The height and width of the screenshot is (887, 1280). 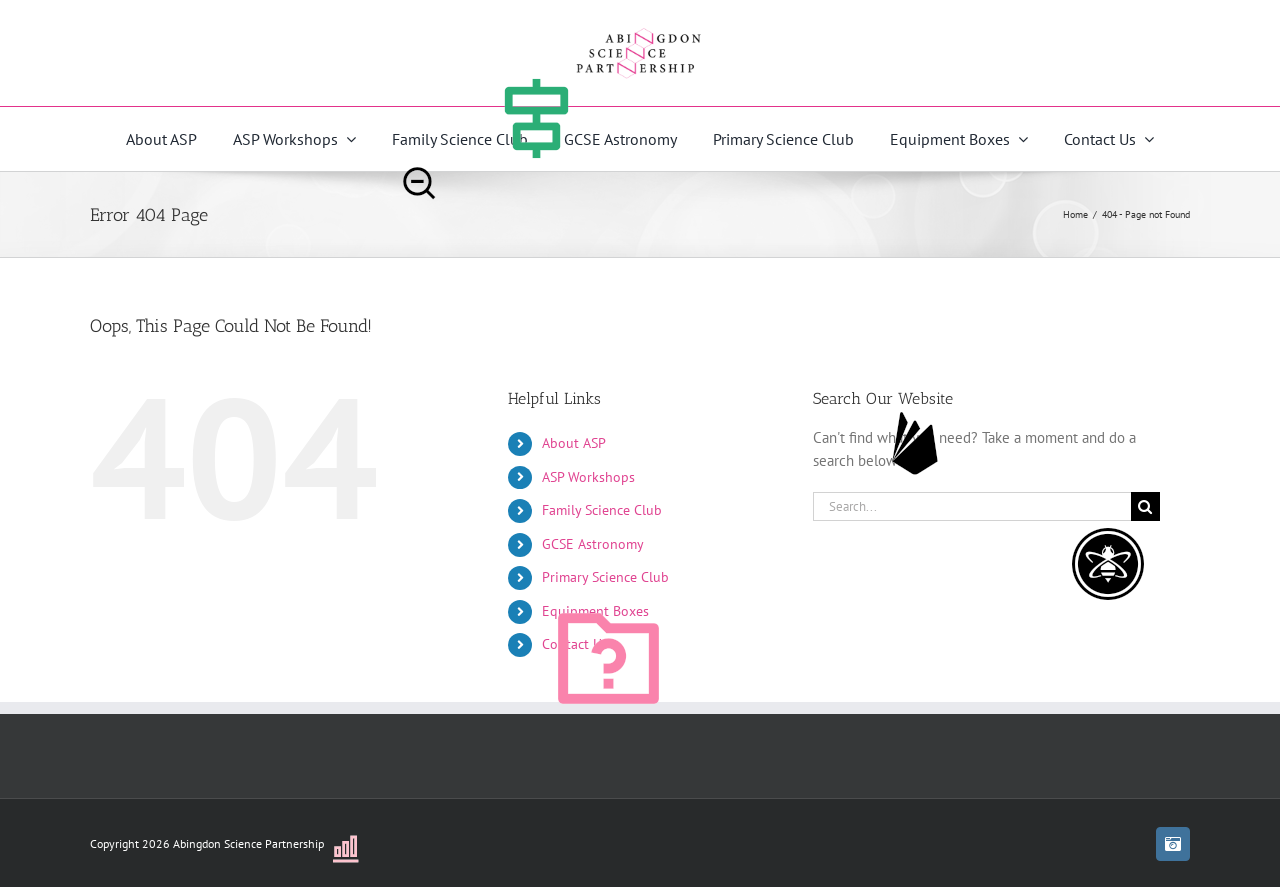 I want to click on Firebase platform logo, so click(x=915, y=443).